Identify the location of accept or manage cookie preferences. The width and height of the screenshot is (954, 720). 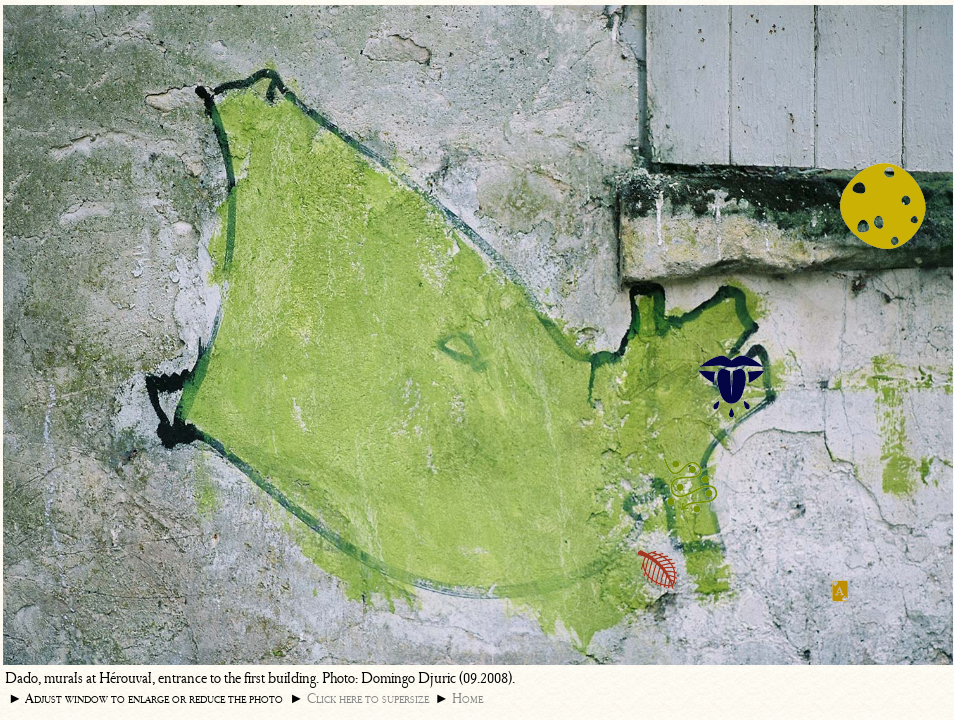
(883, 206).